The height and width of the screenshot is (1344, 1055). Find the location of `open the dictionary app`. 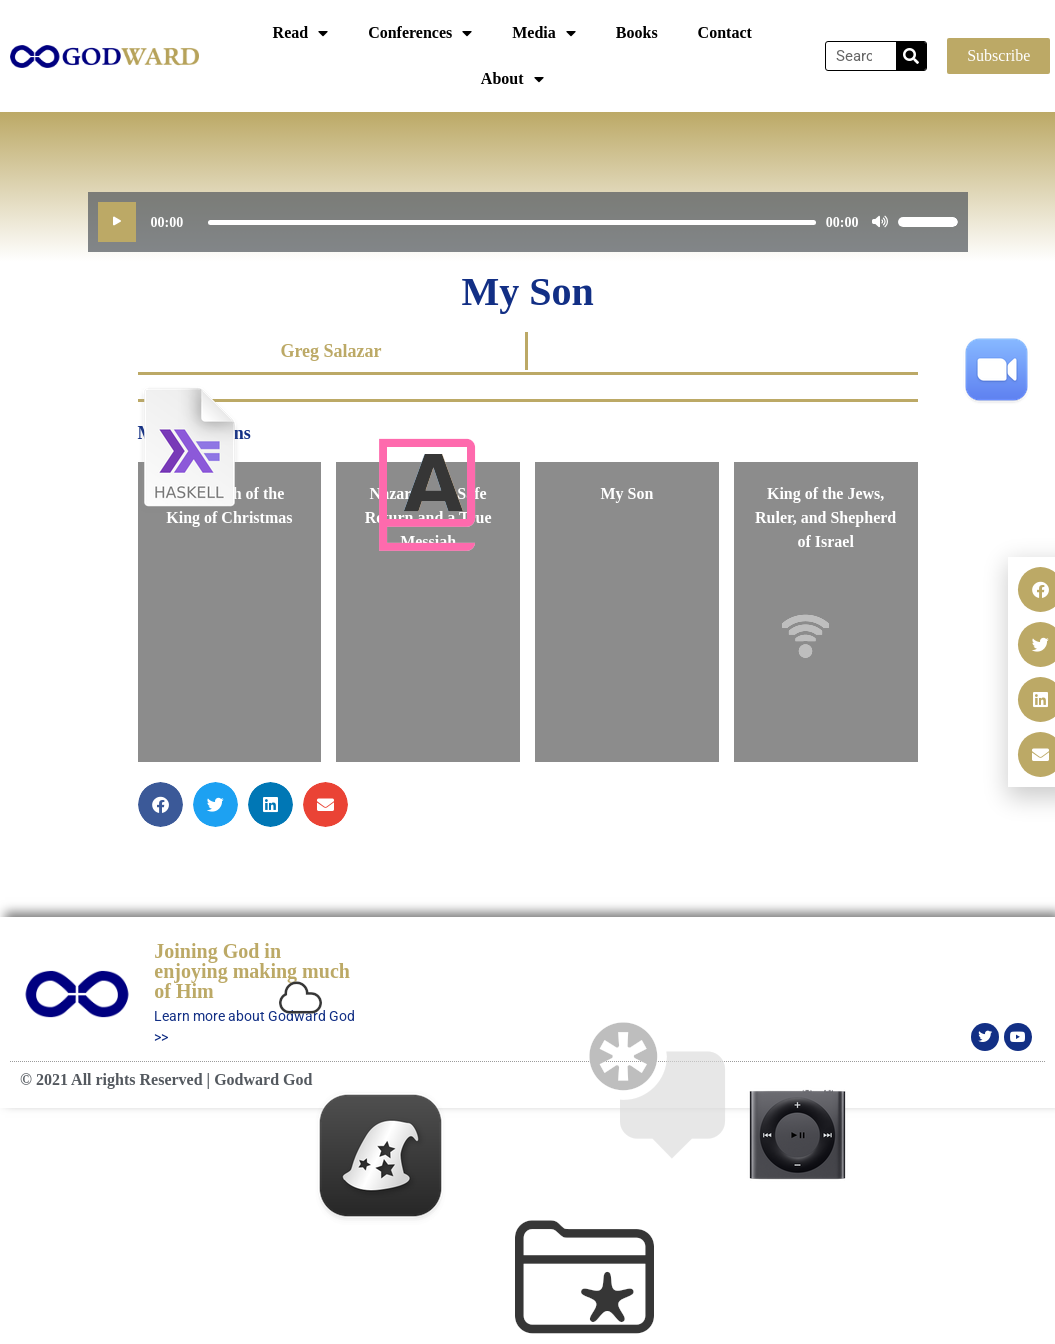

open the dictionary app is located at coordinates (427, 495).